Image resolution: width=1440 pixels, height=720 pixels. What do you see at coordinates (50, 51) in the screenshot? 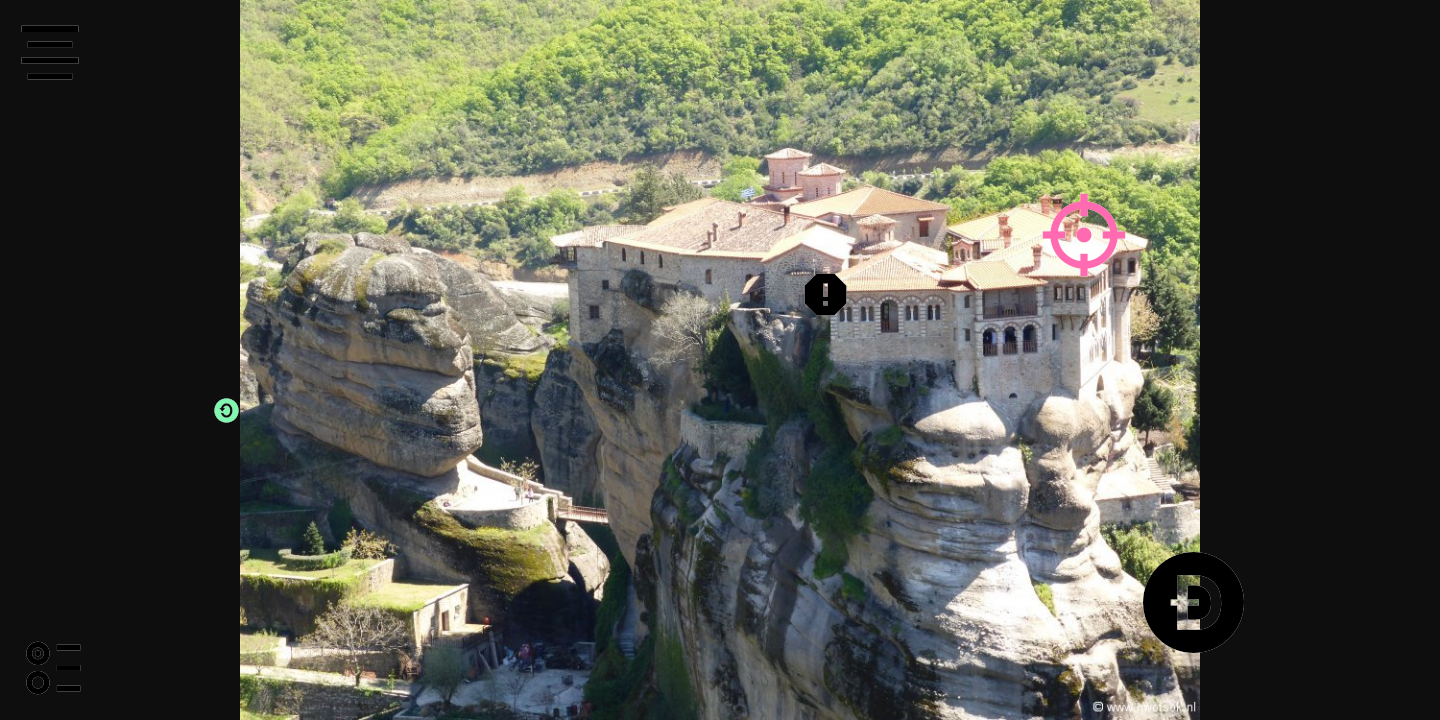
I see `center-align text or content` at bounding box center [50, 51].